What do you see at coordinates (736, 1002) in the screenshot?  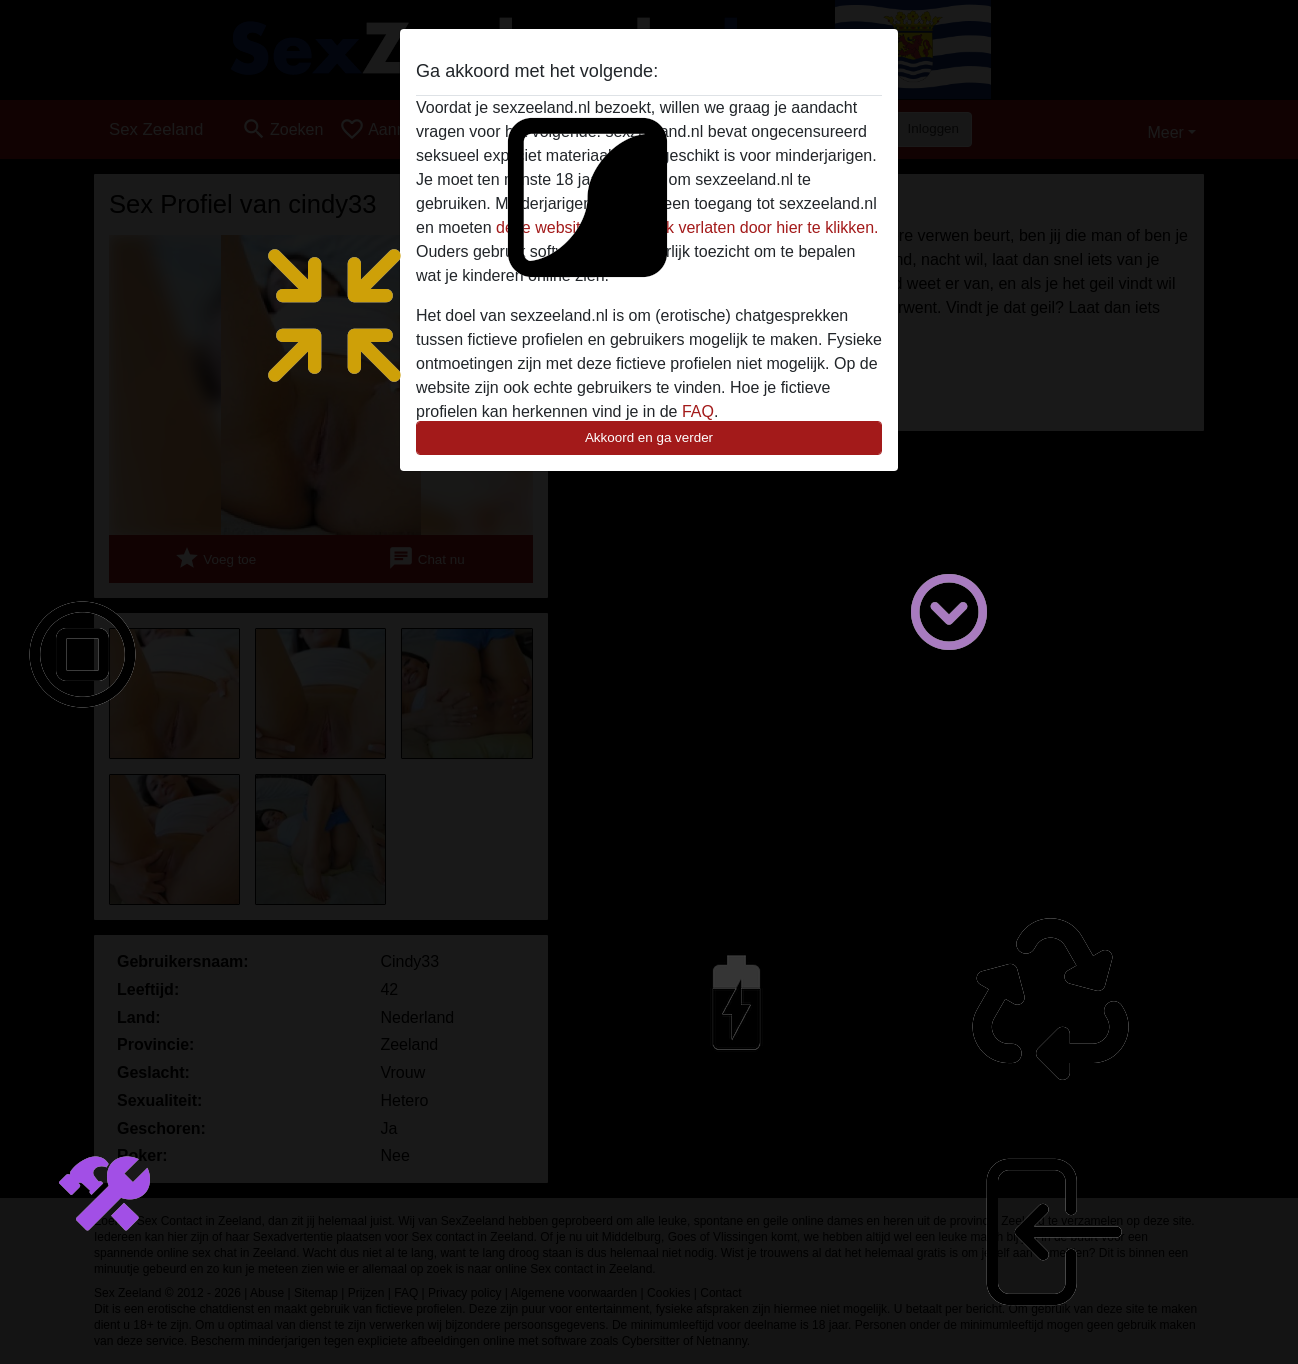 I see `battery charging at 80%` at bounding box center [736, 1002].